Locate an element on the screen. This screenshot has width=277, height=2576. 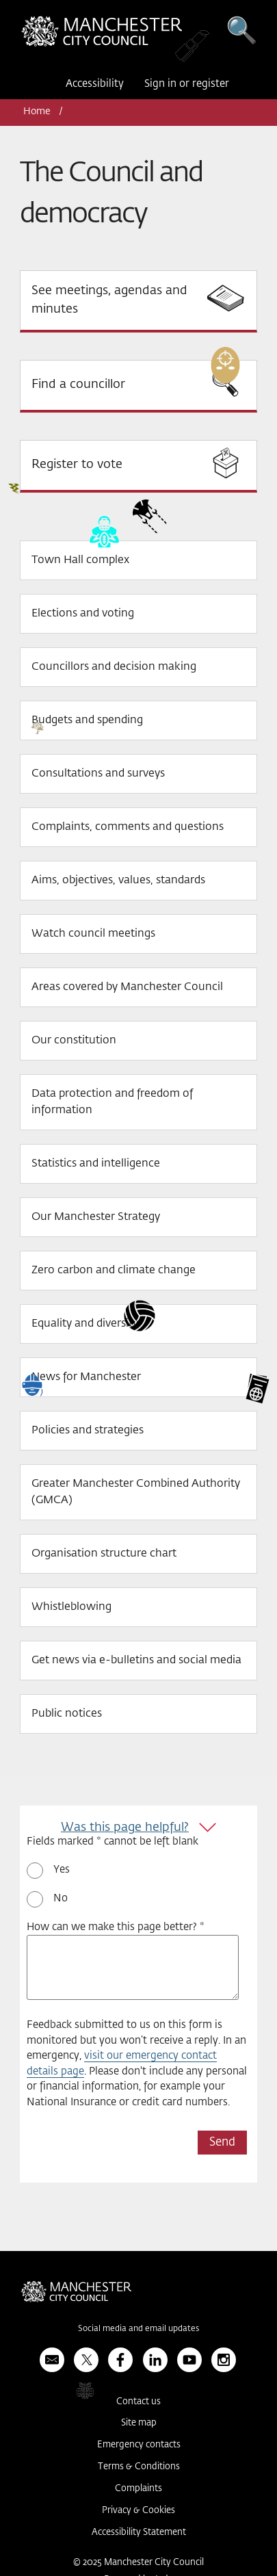
headshot or critical hit indicator in a game is located at coordinates (225, 365).